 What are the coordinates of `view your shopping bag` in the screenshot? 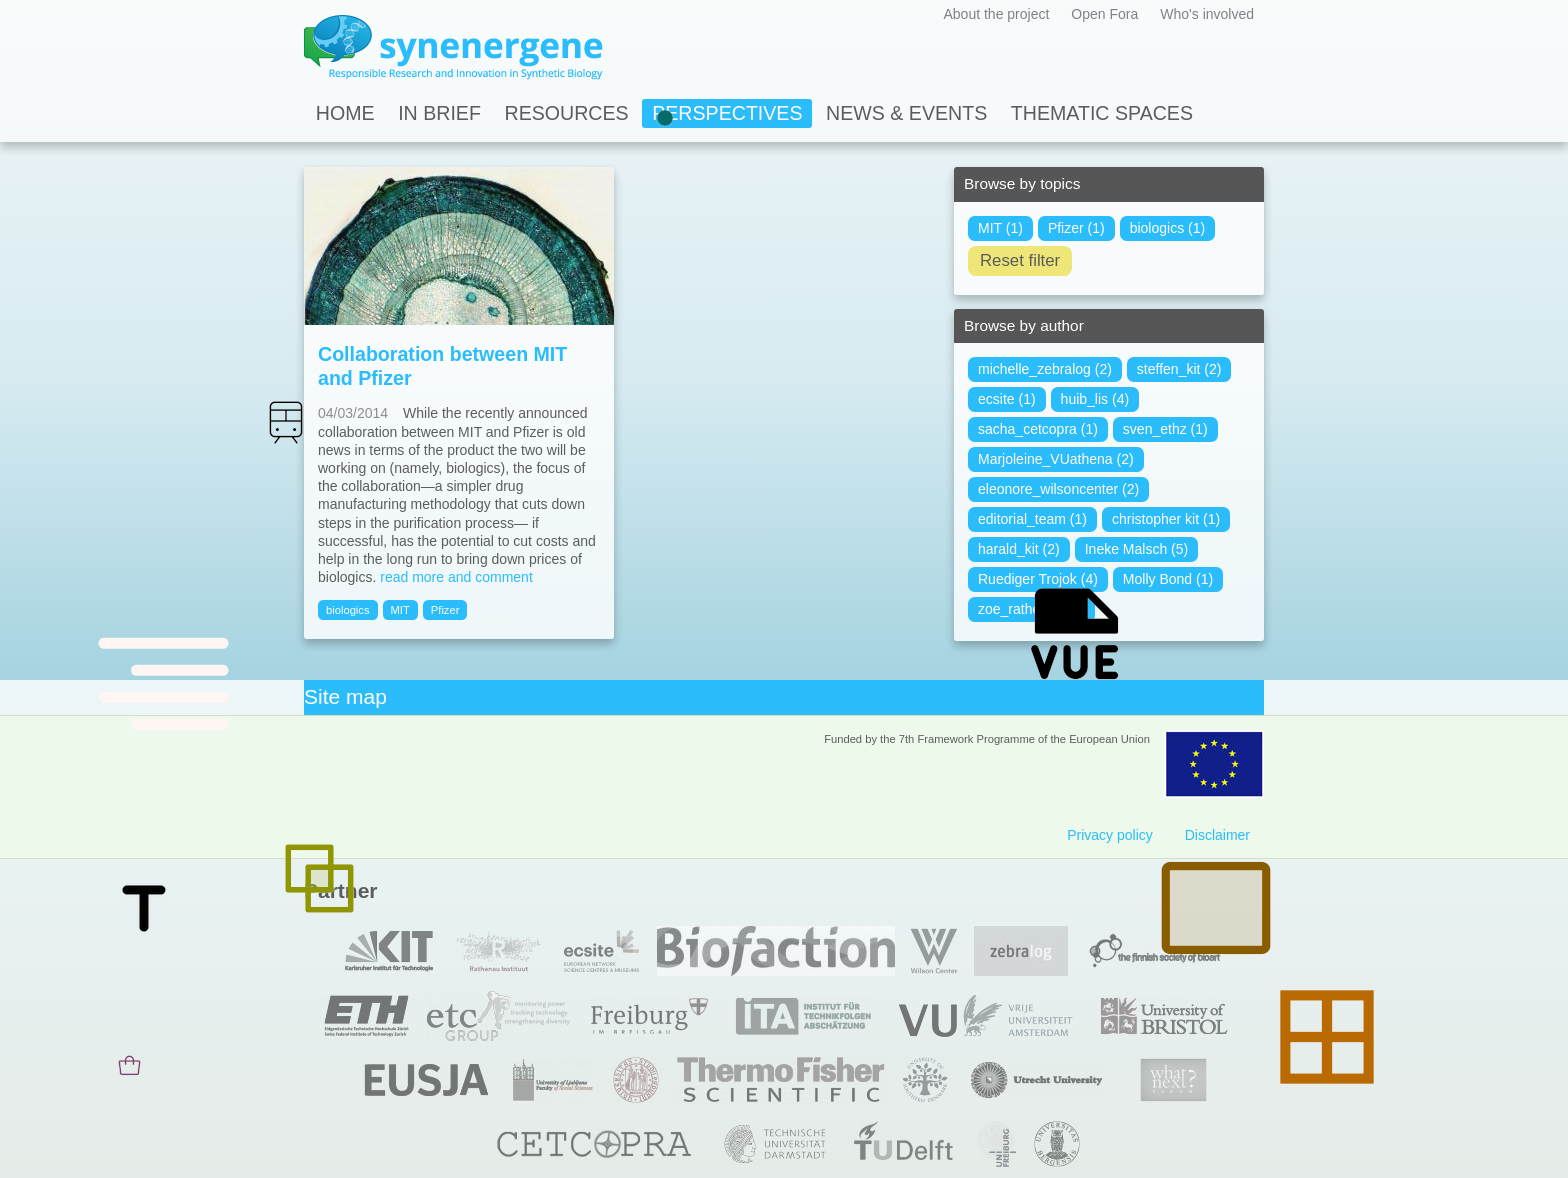 It's located at (129, 1066).